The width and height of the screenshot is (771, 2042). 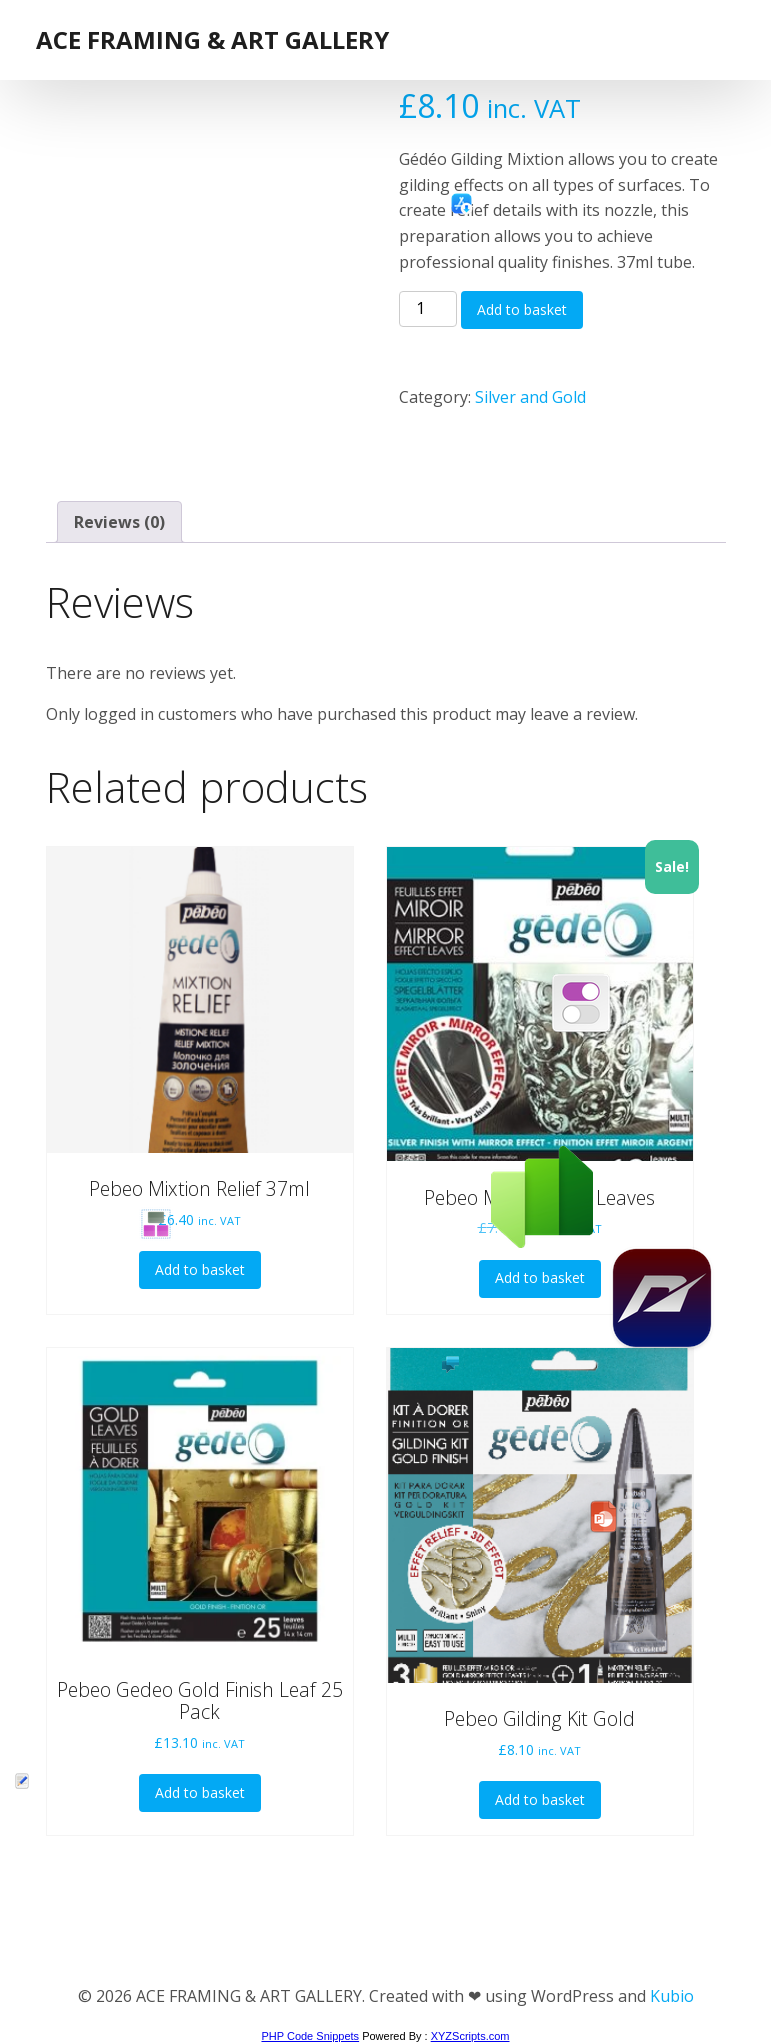 What do you see at coordinates (542, 1197) in the screenshot?
I see `open microsoft viva insights app` at bounding box center [542, 1197].